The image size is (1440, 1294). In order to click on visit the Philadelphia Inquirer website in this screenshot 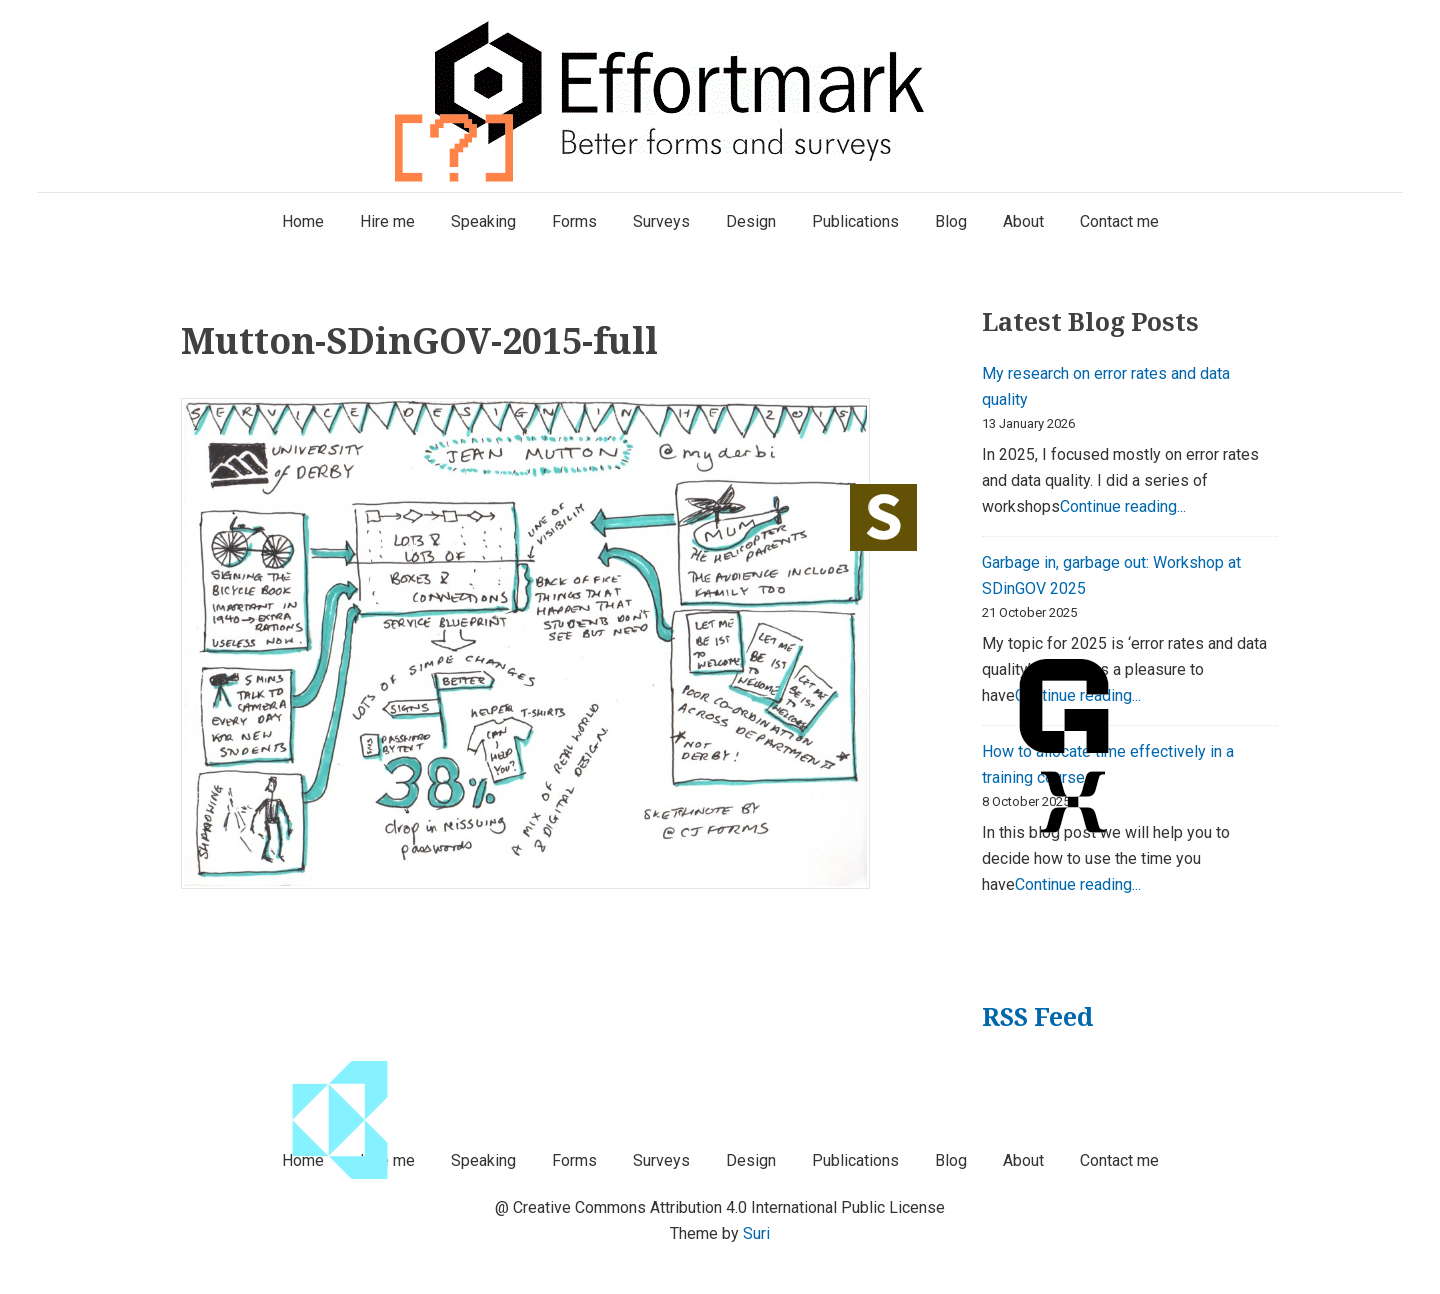, I will do `click(454, 148)`.